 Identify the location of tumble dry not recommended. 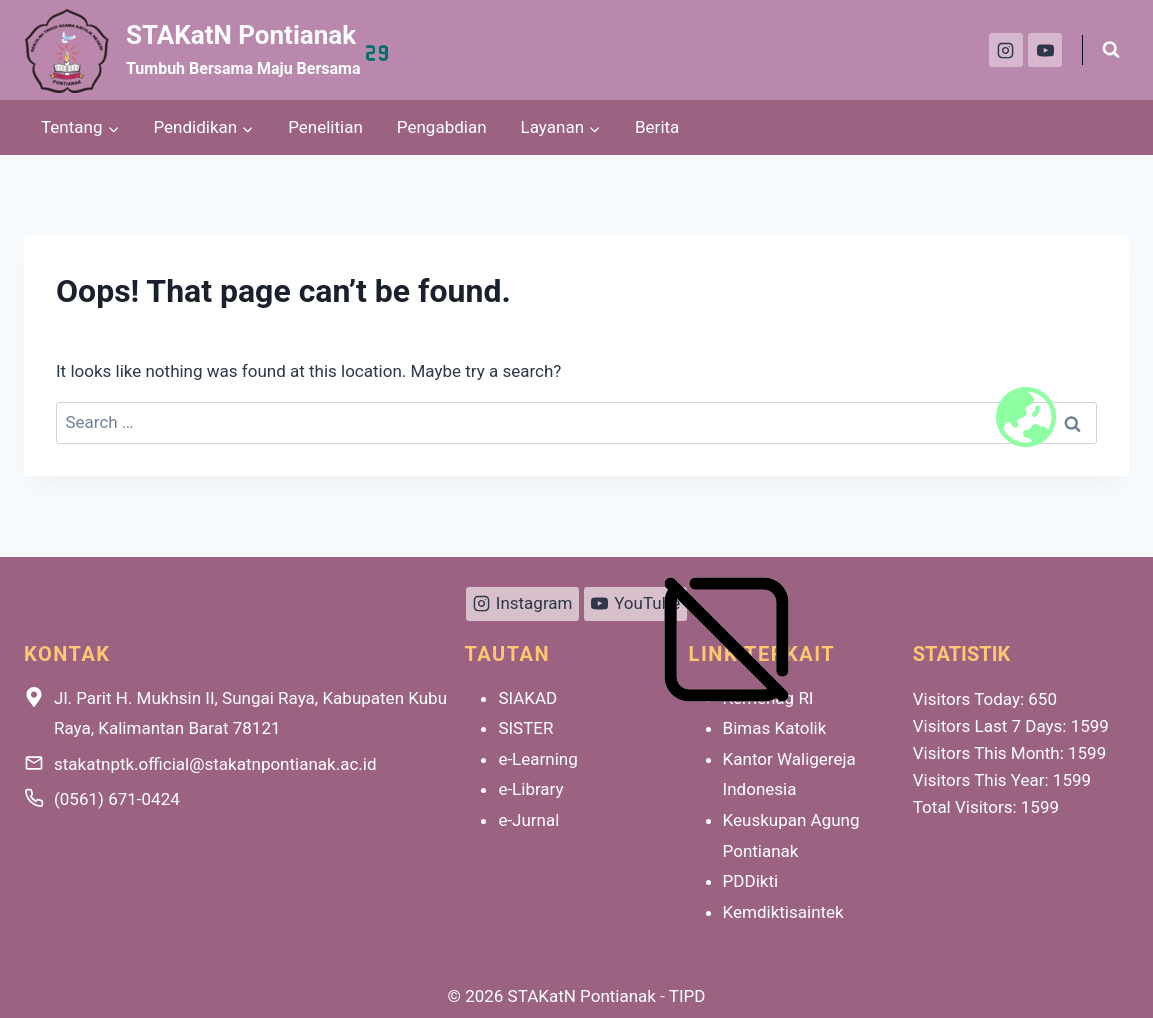
(726, 639).